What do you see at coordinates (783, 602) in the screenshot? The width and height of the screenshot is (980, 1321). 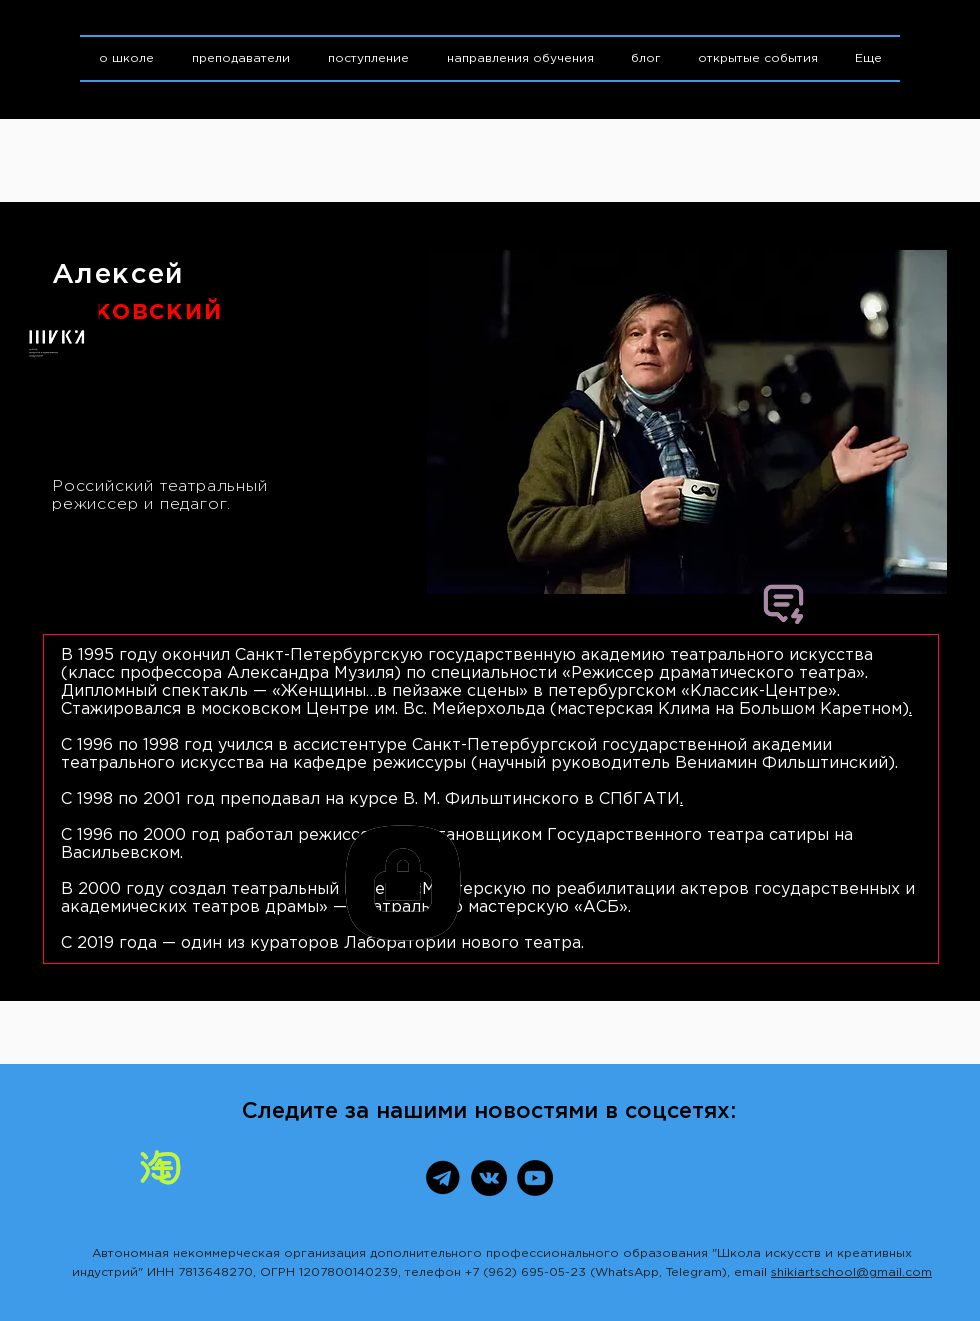 I see `send a quick reply` at bounding box center [783, 602].